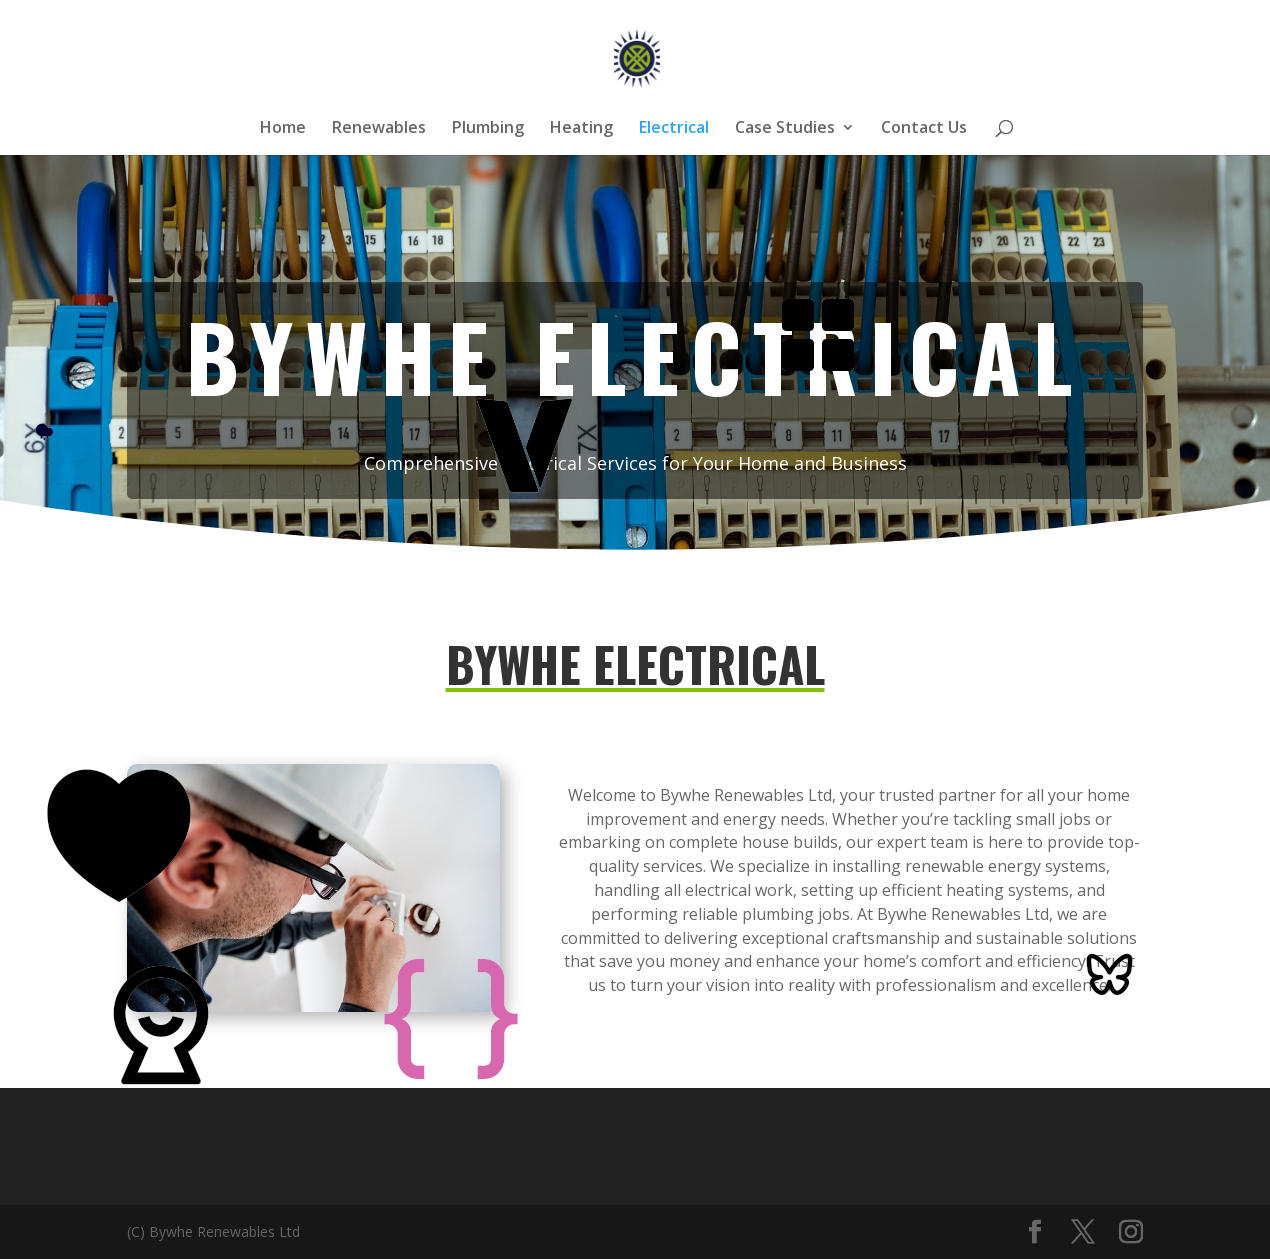 Image resolution: width=1270 pixels, height=1259 pixels. I want to click on access code editor or development tools, so click(451, 1019).